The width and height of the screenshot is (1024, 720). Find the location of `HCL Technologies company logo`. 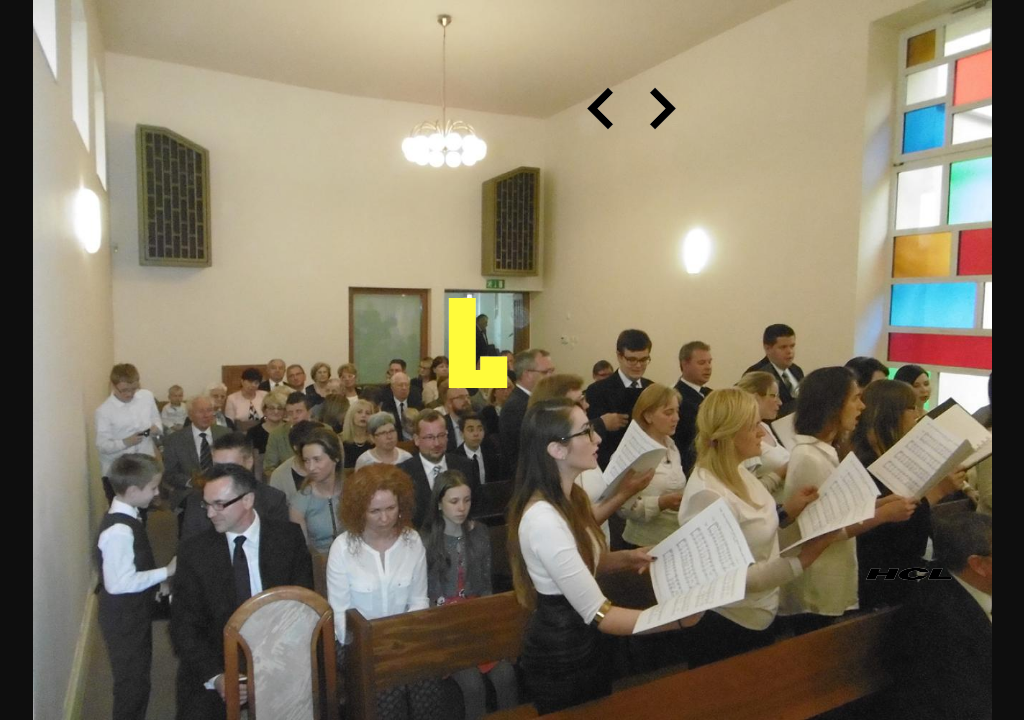

HCL Technologies company logo is located at coordinates (909, 574).